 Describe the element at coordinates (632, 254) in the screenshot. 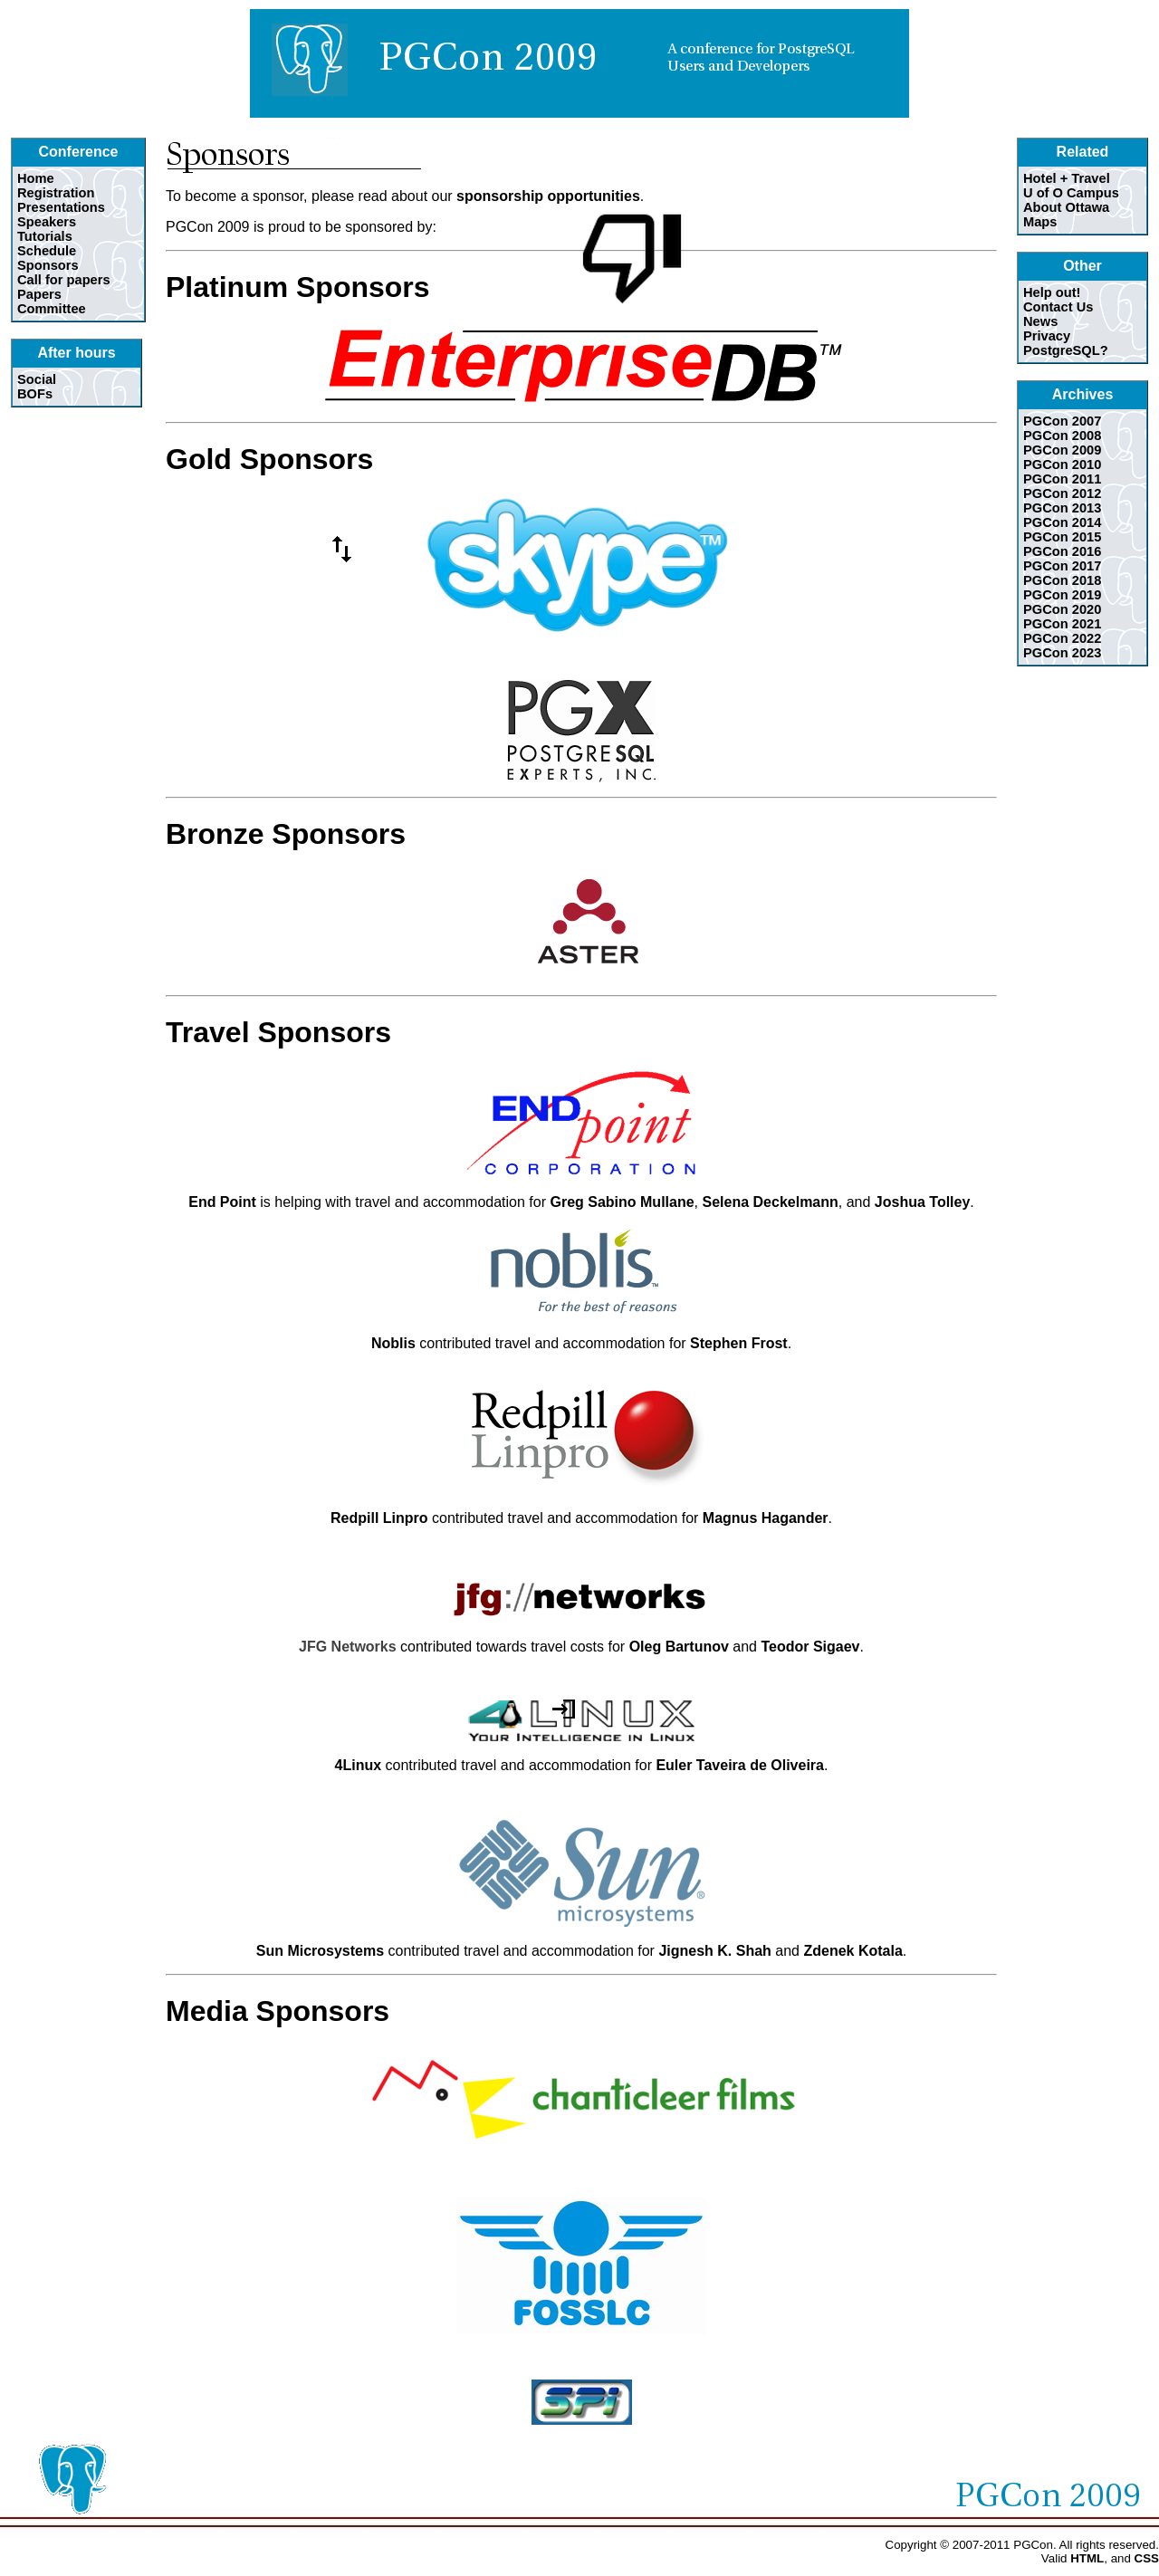

I see `dislike or downvote content` at that location.